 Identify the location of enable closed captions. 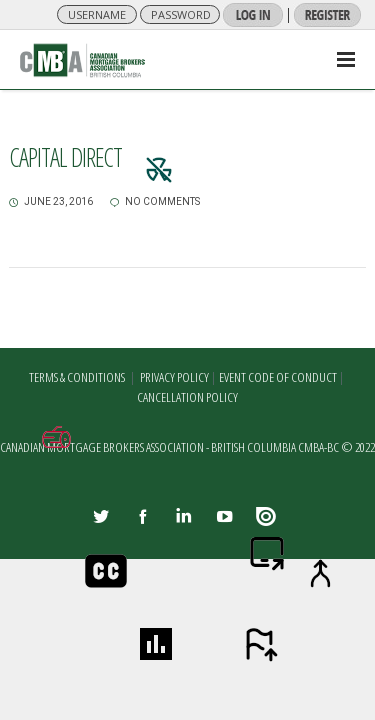
(106, 571).